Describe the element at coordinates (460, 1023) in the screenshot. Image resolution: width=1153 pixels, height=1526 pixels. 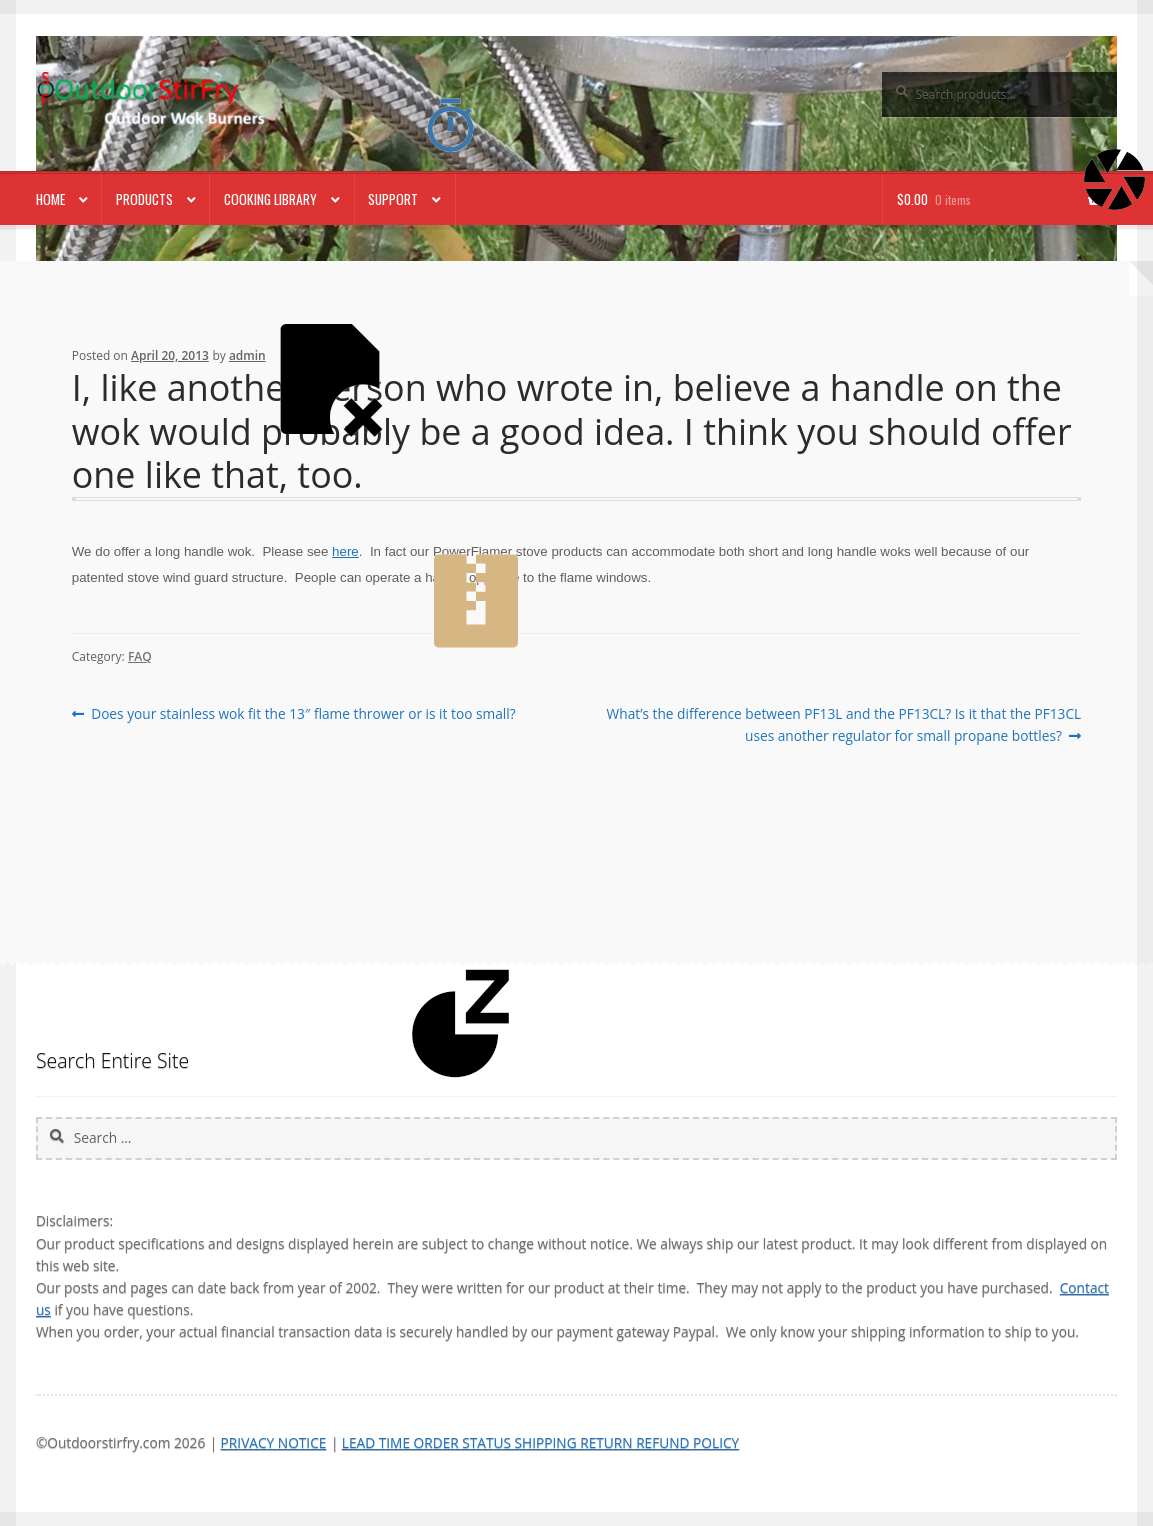
I see `indicates rest or sleep mode` at that location.